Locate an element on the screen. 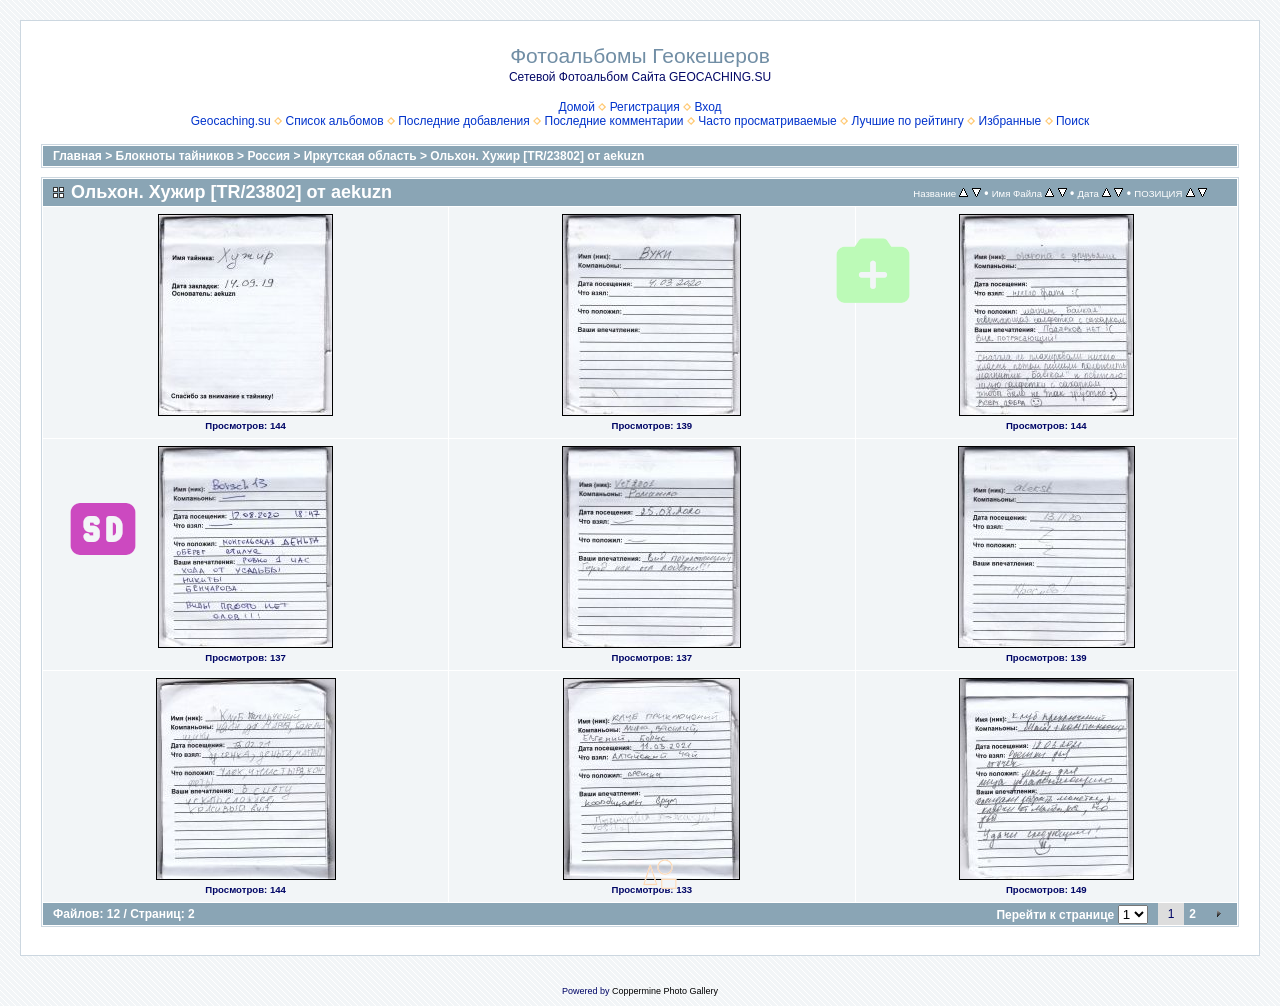  add a new photo is located at coordinates (873, 272).